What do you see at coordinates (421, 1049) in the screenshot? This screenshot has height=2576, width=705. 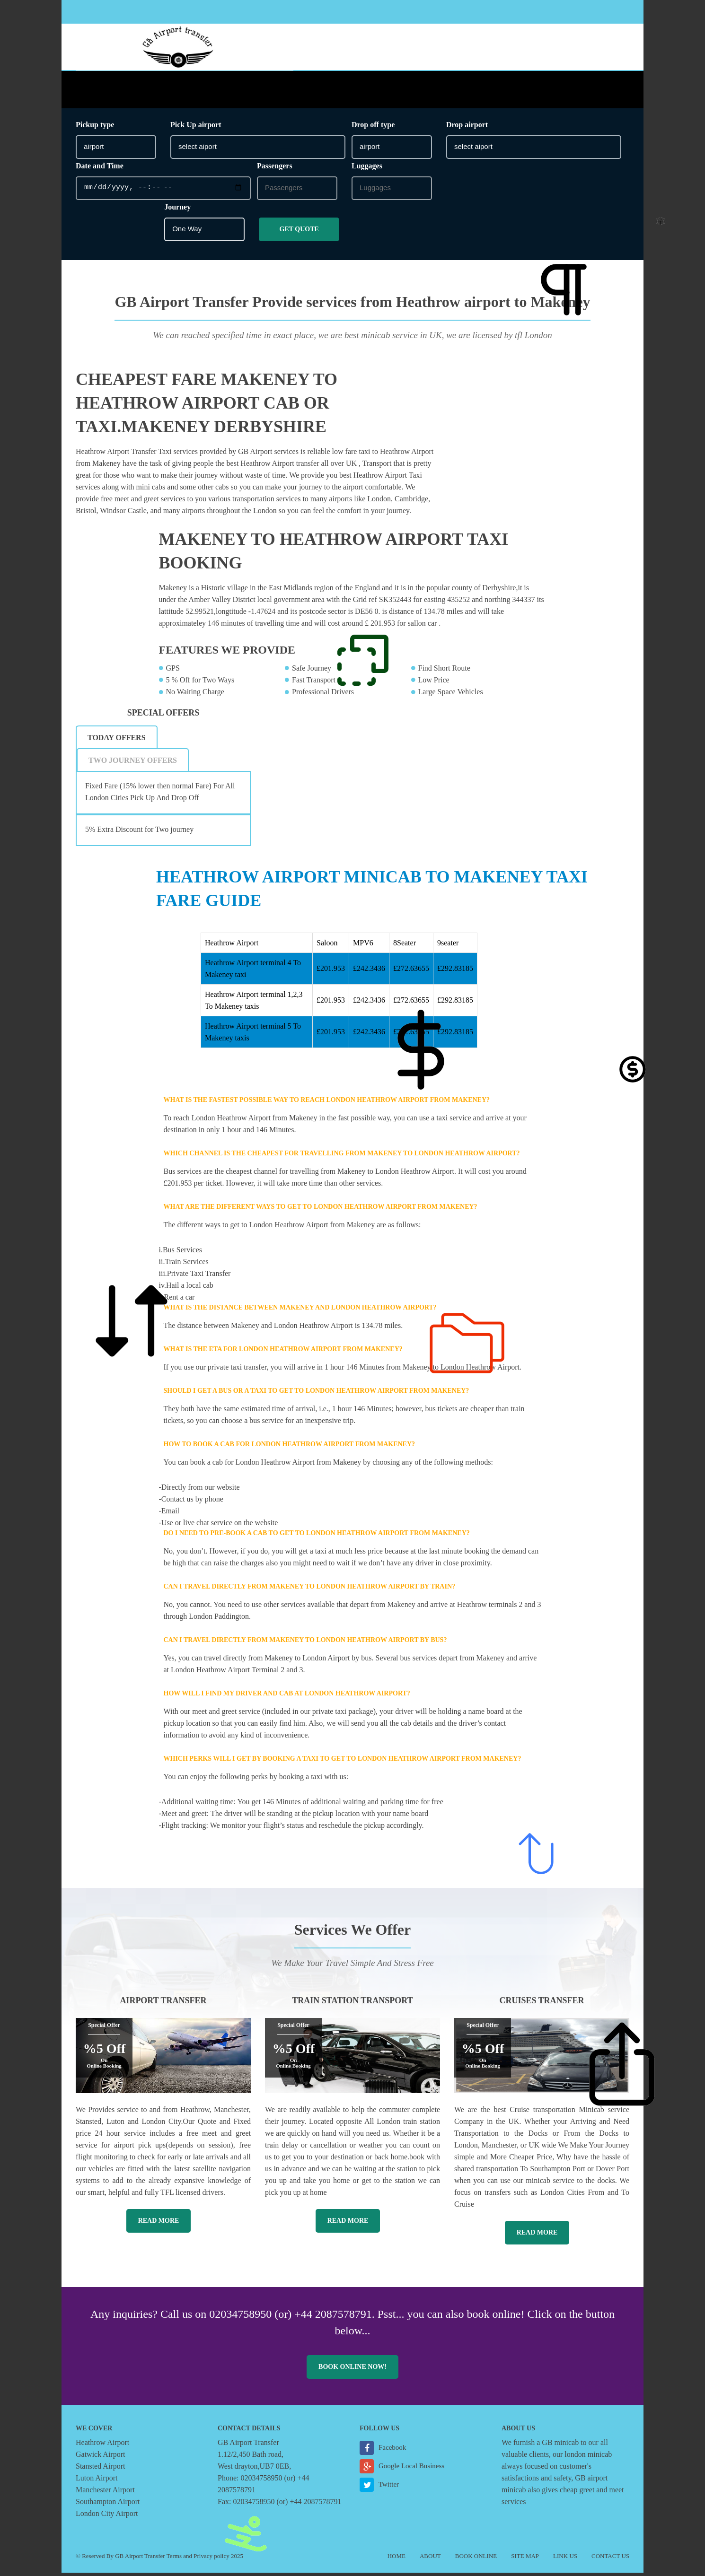 I see `view payment or pricing details` at bounding box center [421, 1049].